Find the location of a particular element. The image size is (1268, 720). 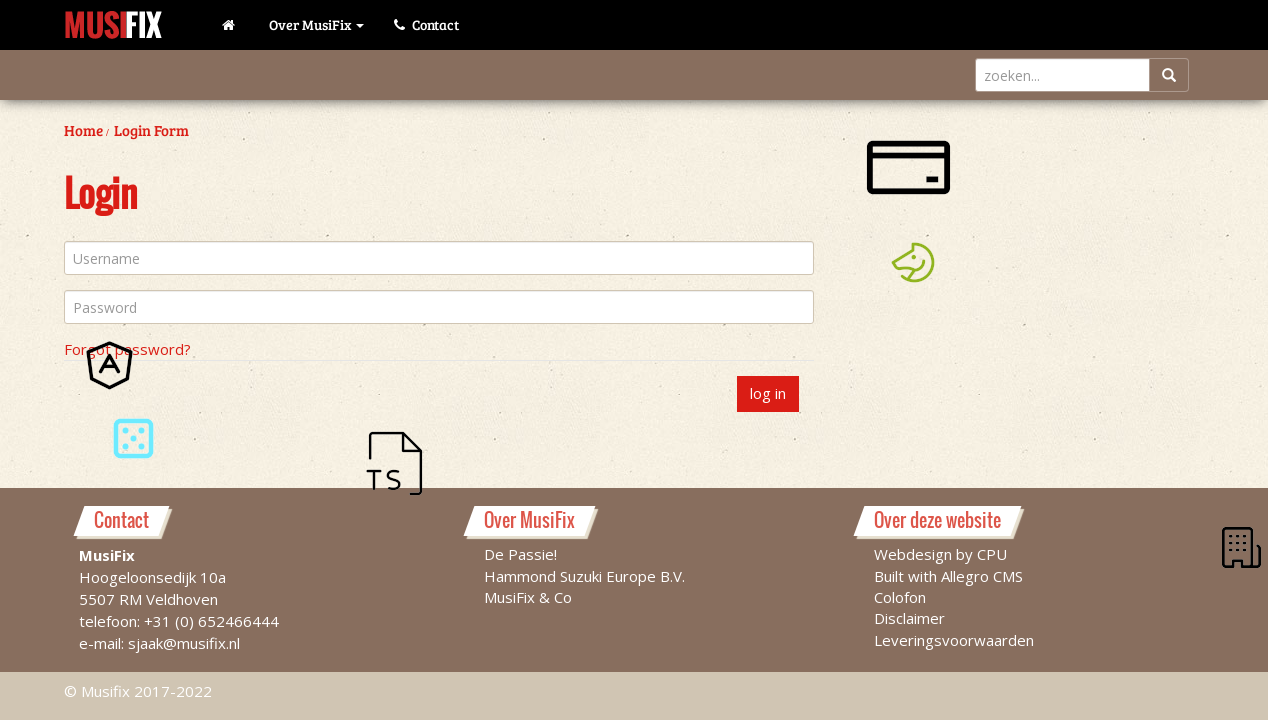

access equestrian or horse-related content is located at coordinates (914, 262).